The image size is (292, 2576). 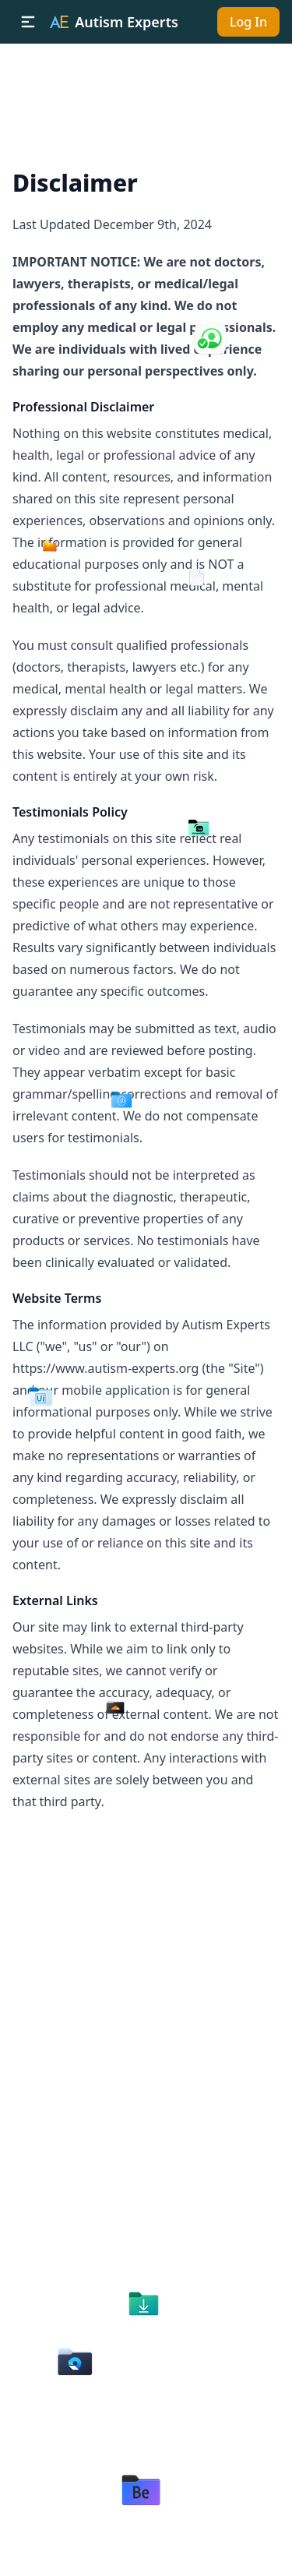 I want to click on collaboration or screen sharing request approved, so click(x=210, y=338).